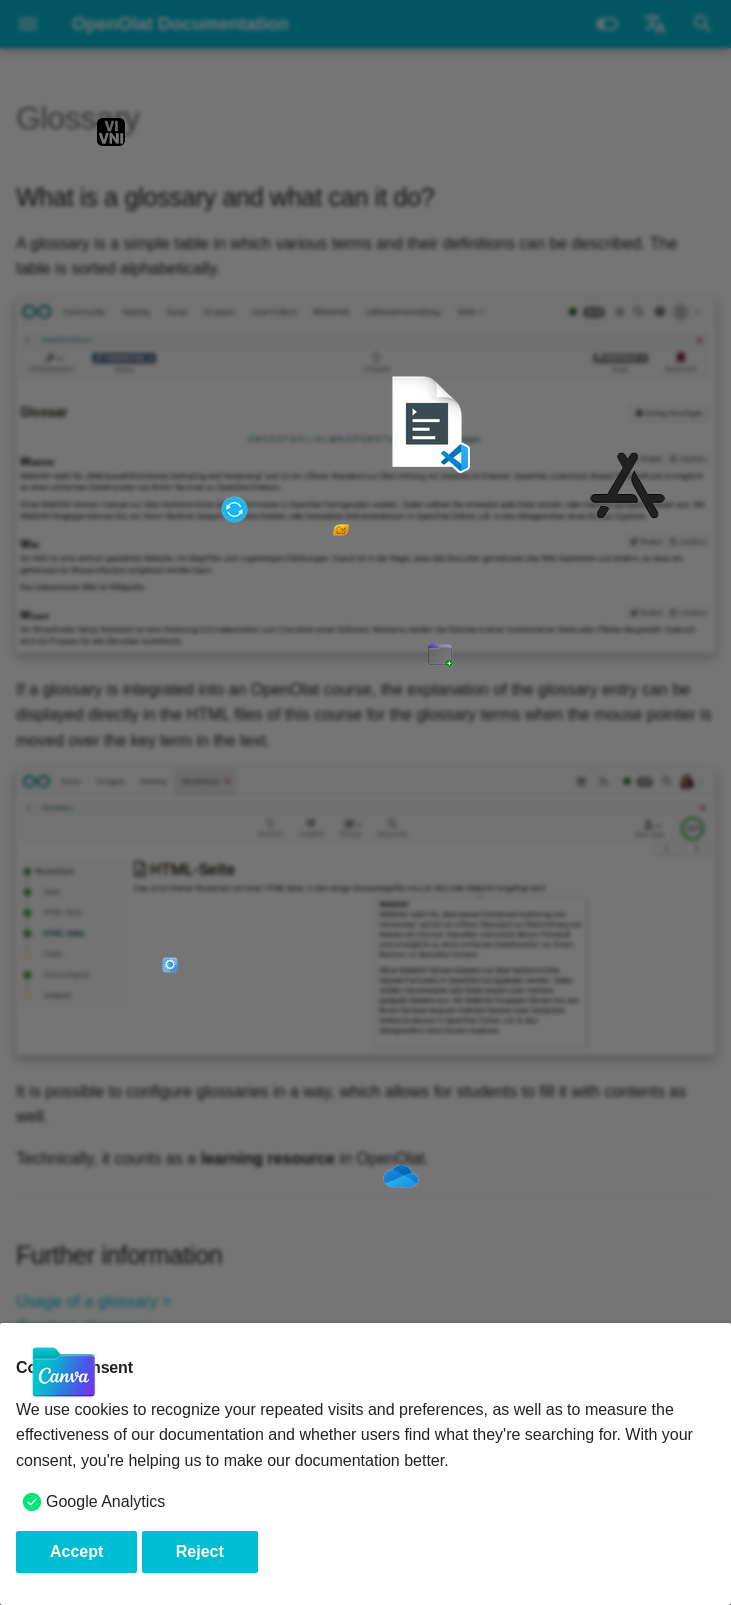 The width and height of the screenshot is (731, 1605). I want to click on access the applications folder in sidebar, so click(627, 485).